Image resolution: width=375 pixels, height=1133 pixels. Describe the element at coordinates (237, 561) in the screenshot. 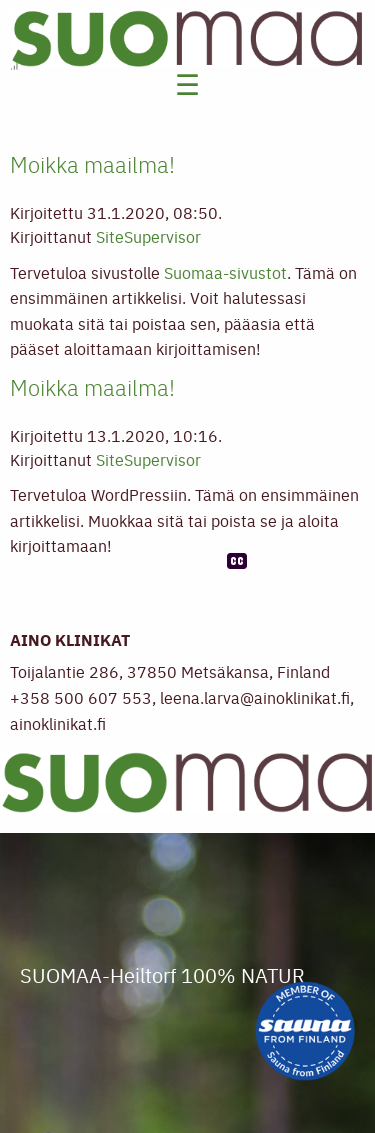

I see `enable closed captions` at that location.